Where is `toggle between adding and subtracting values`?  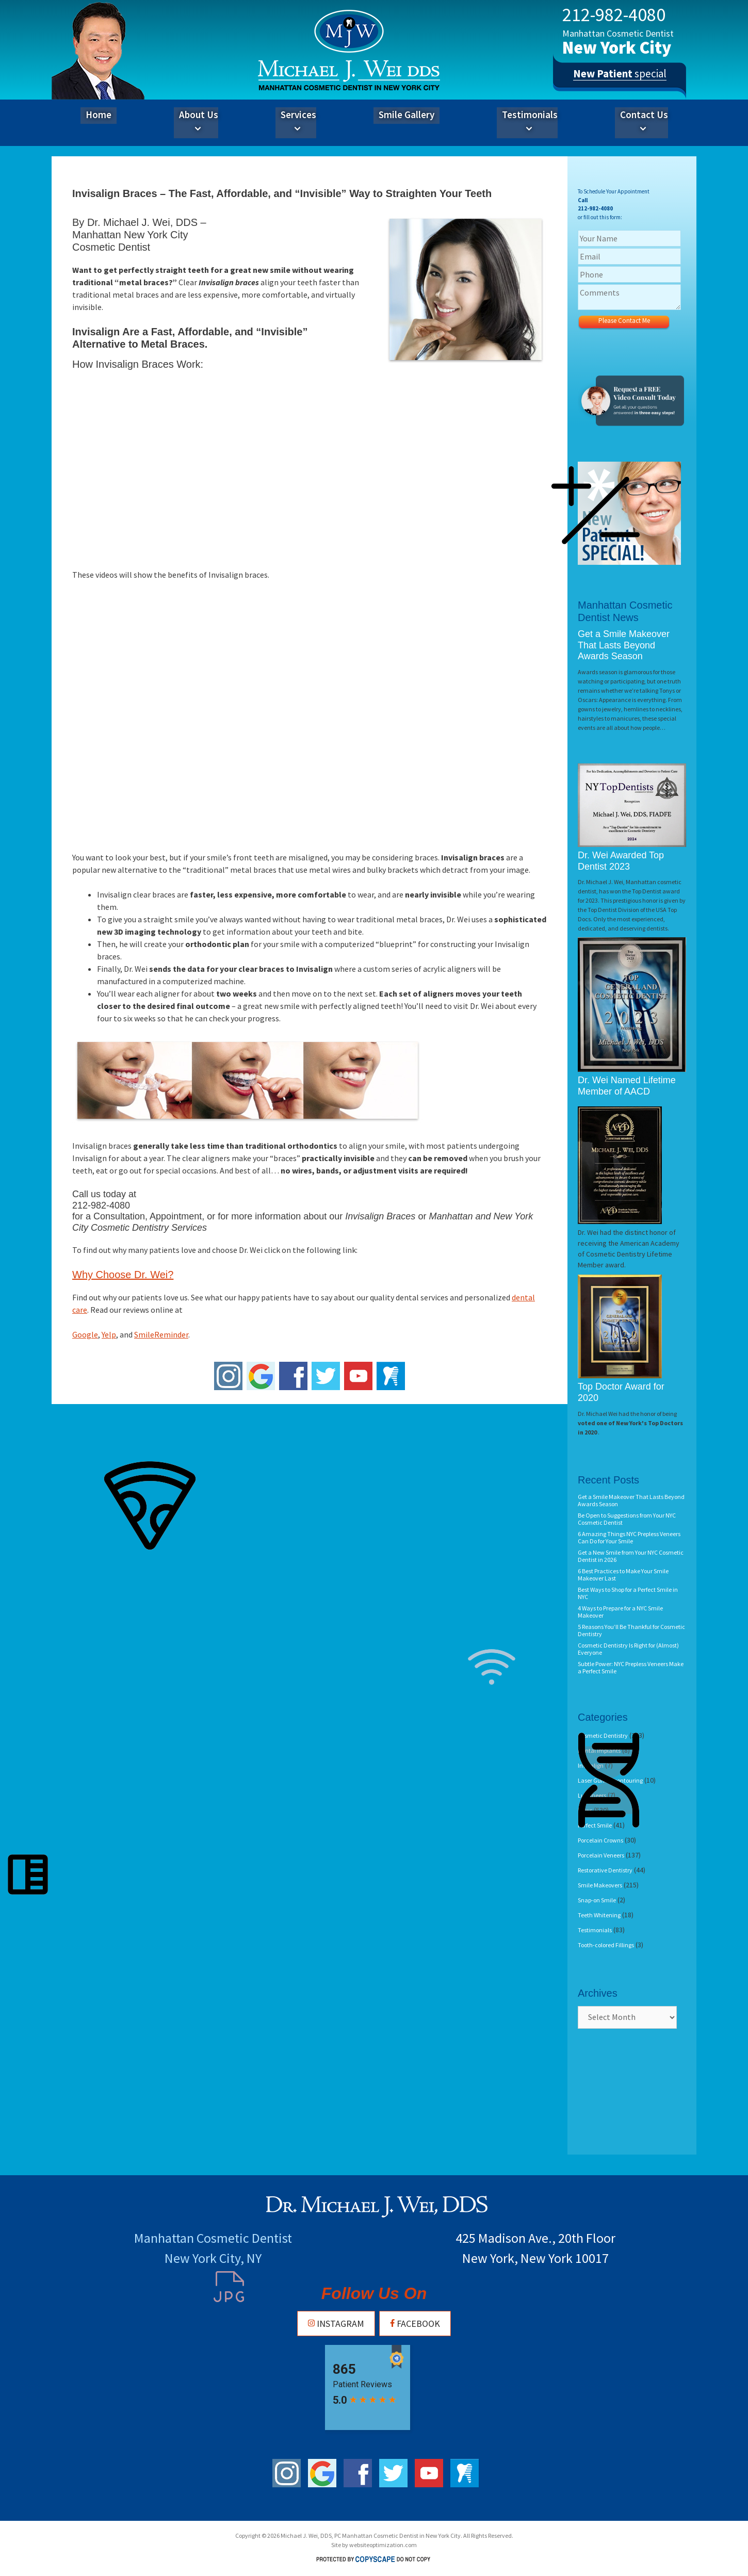 toggle between adding and subtracting values is located at coordinates (595, 510).